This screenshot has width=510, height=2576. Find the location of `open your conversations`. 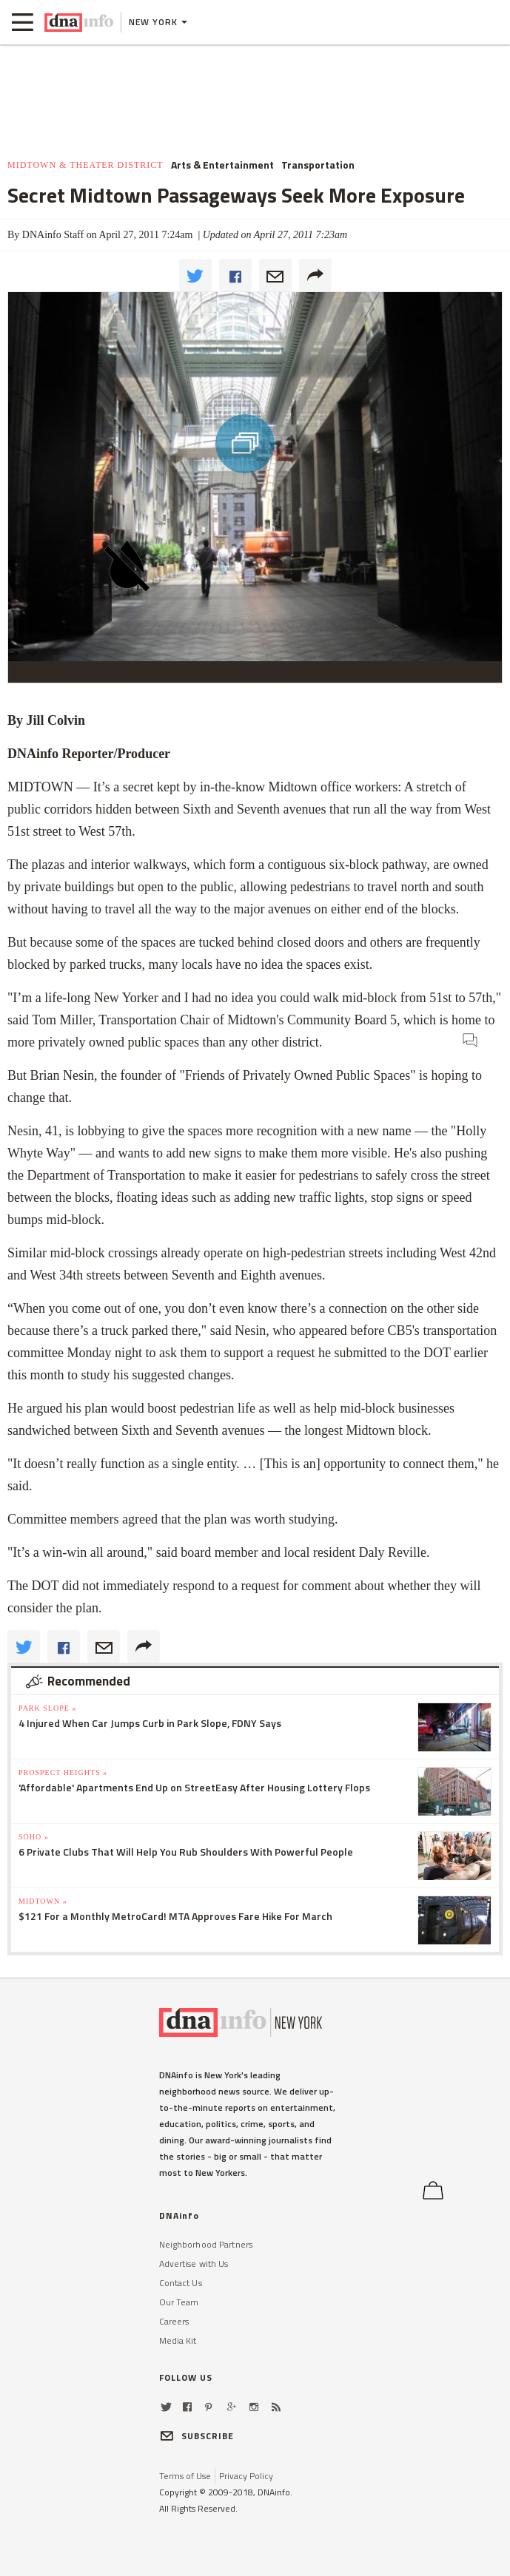

open your conversations is located at coordinates (470, 1040).